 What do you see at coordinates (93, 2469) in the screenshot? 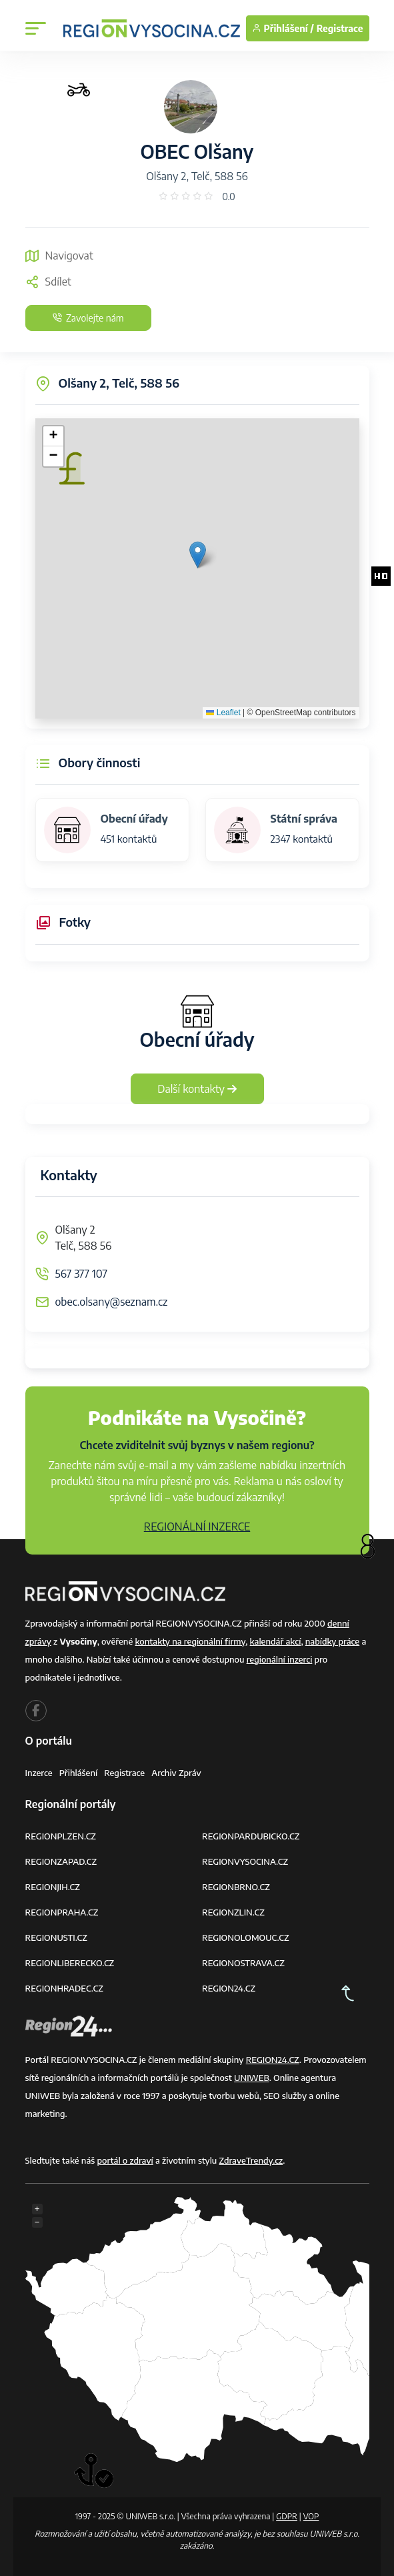
I see `verified anchor point or location` at bounding box center [93, 2469].